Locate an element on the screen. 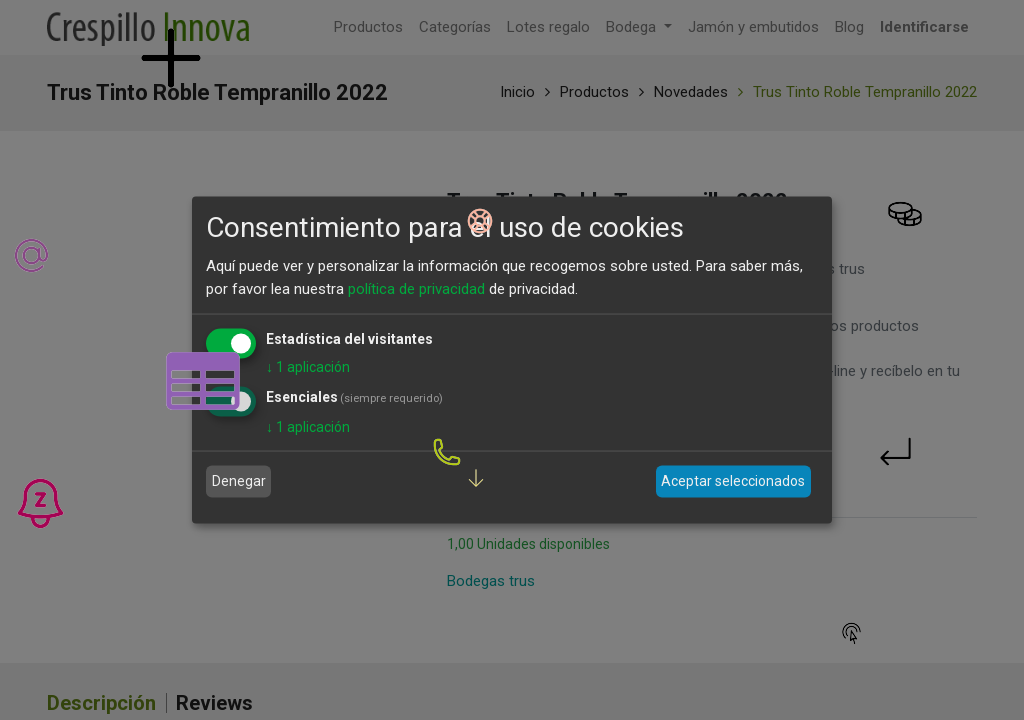 The height and width of the screenshot is (720, 1024). view data in table format is located at coordinates (203, 381).